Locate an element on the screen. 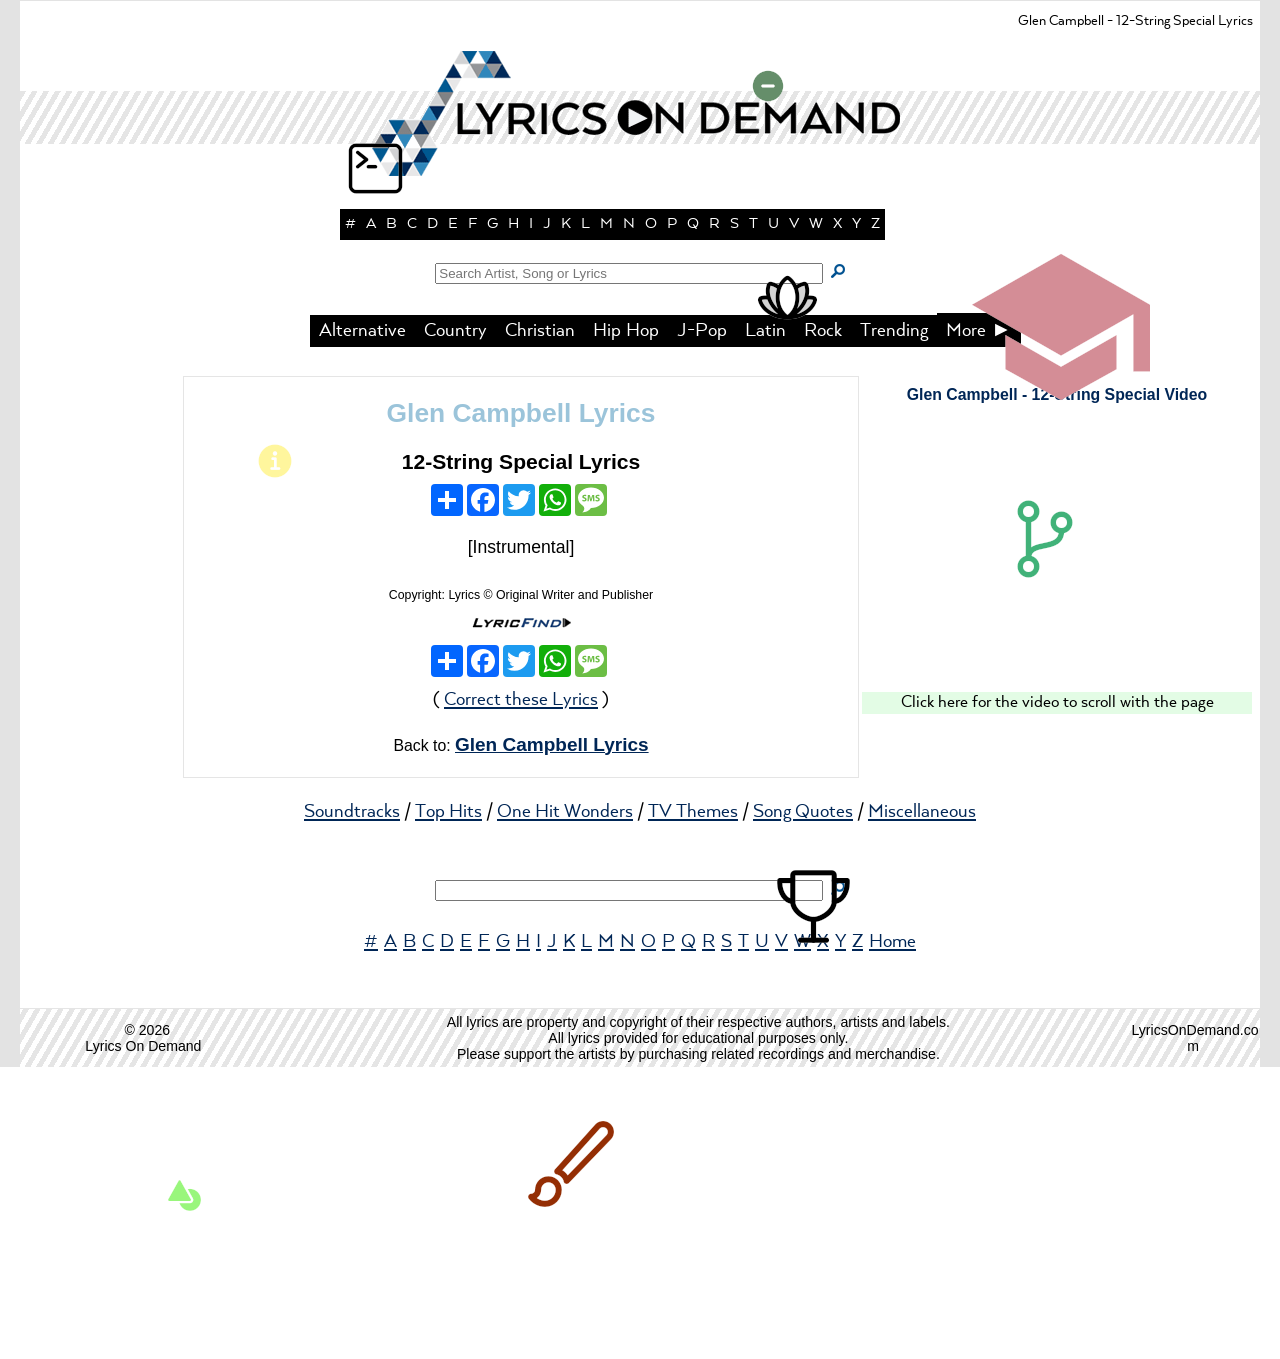 This screenshot has height=1359, width=1280. access shape tools or drawing options is located at coordinates (184, 1195).